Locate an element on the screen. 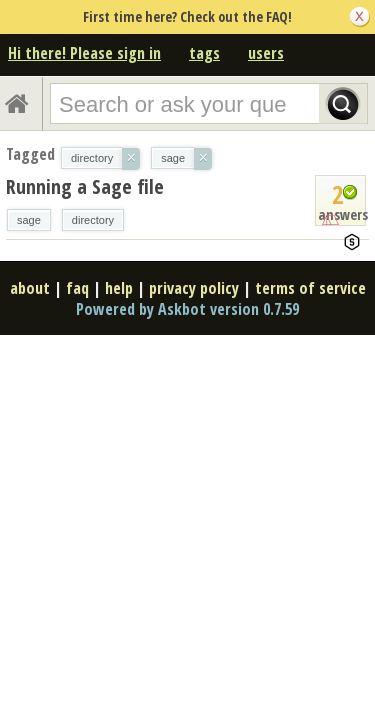  indicates a service or system status is located at coordinates (352, 242).